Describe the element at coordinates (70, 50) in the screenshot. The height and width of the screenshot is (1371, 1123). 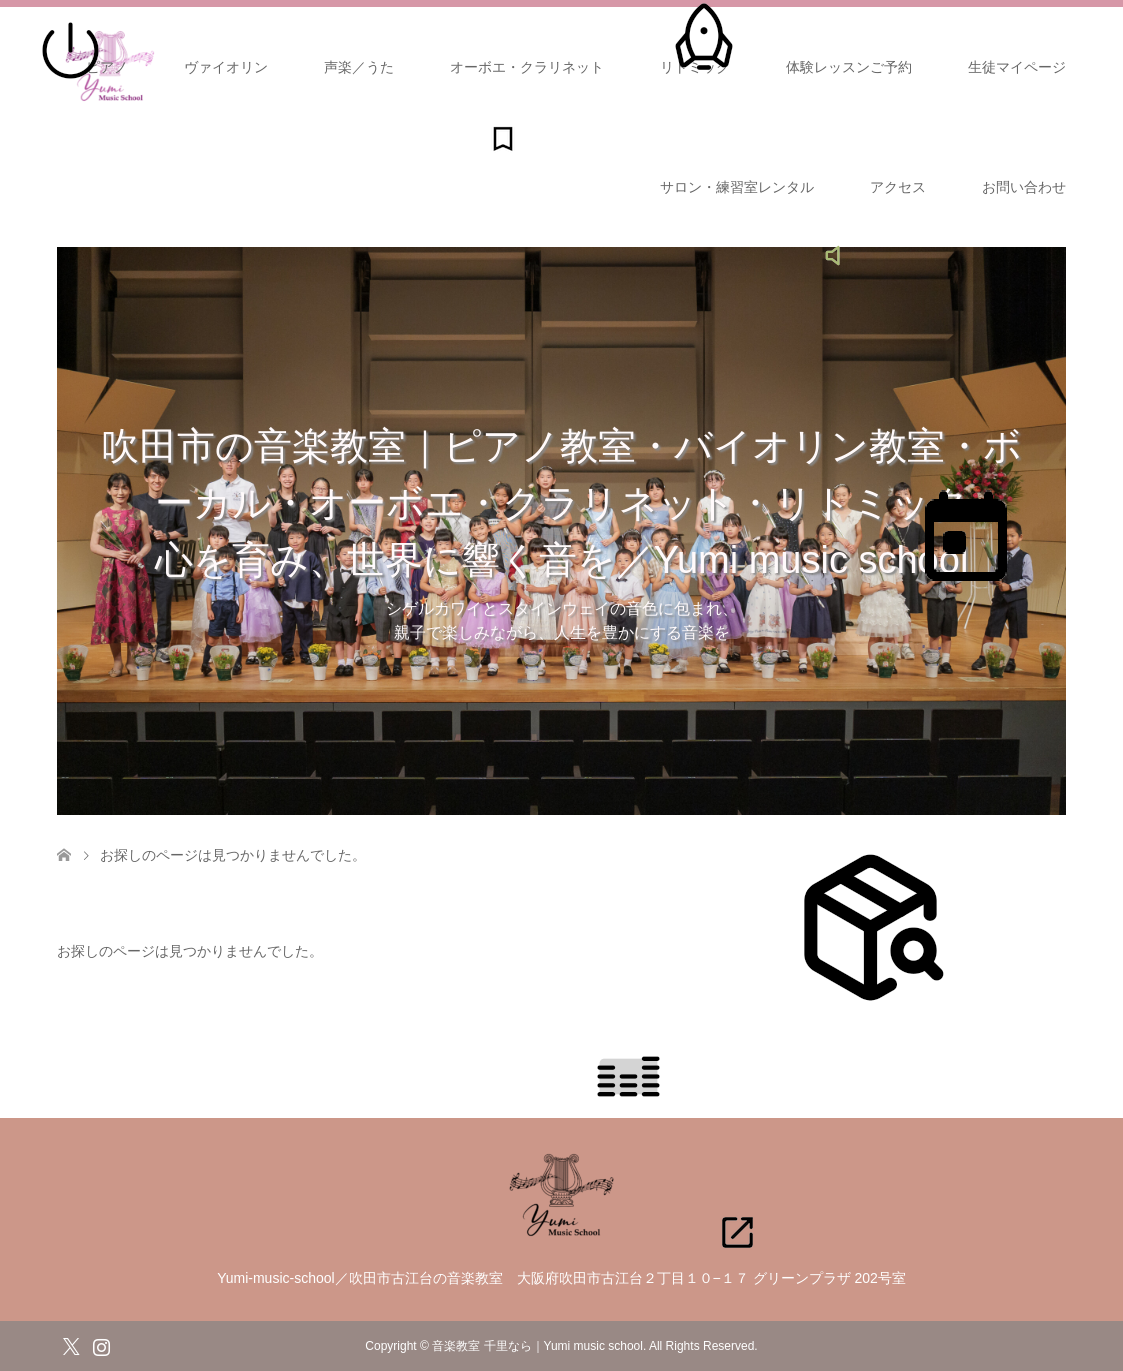
I see `turn device on or off` at that location.